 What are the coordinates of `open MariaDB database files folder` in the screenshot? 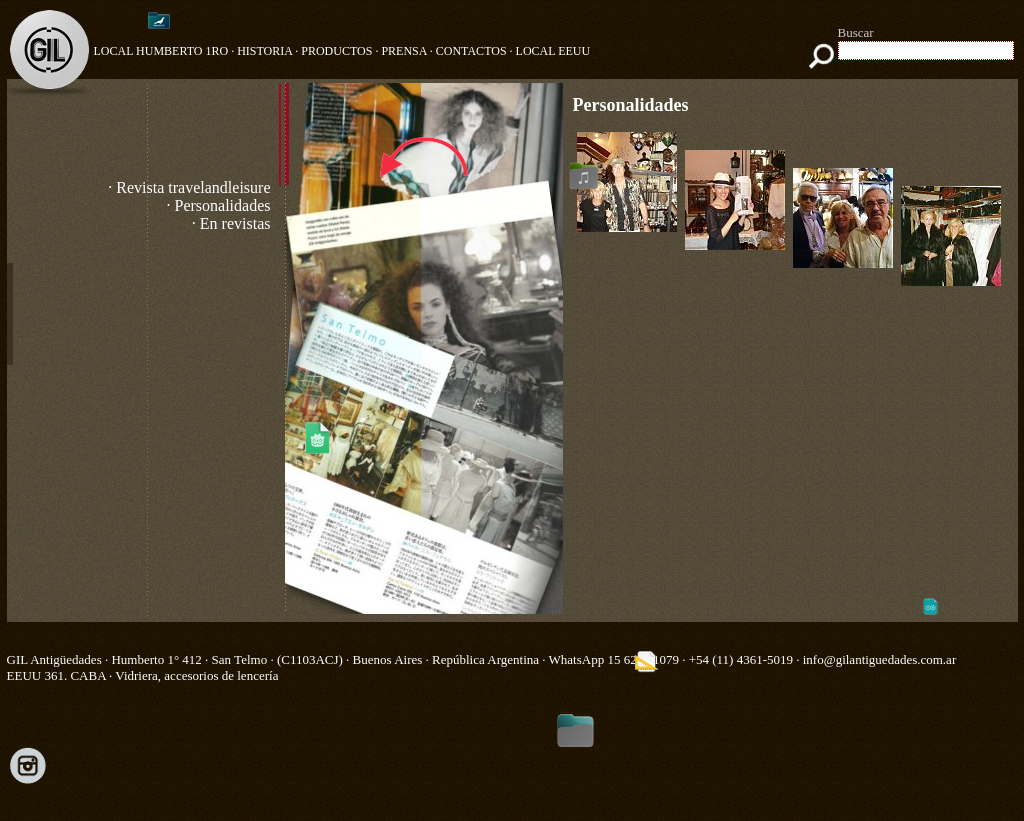 It's located at (159, 21).